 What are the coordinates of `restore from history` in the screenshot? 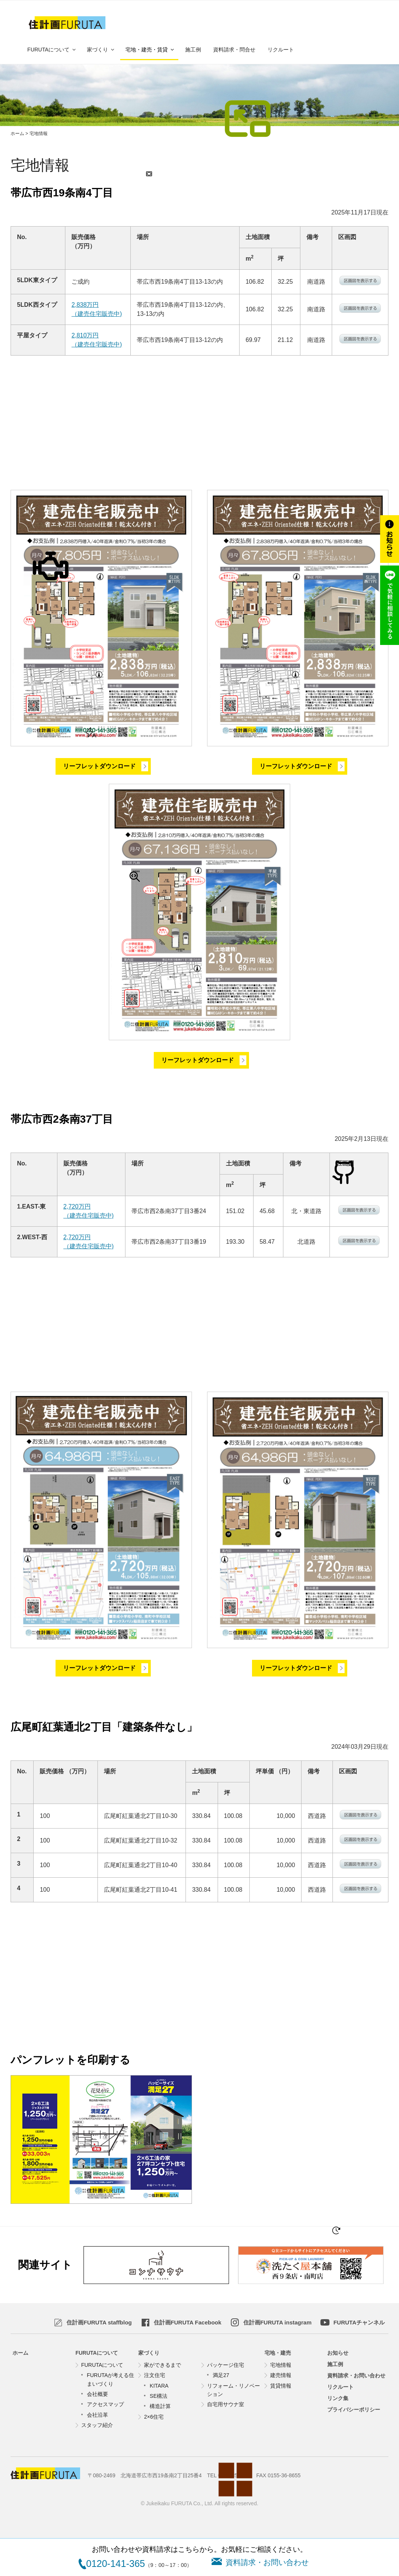 It's located at (336, 2230).